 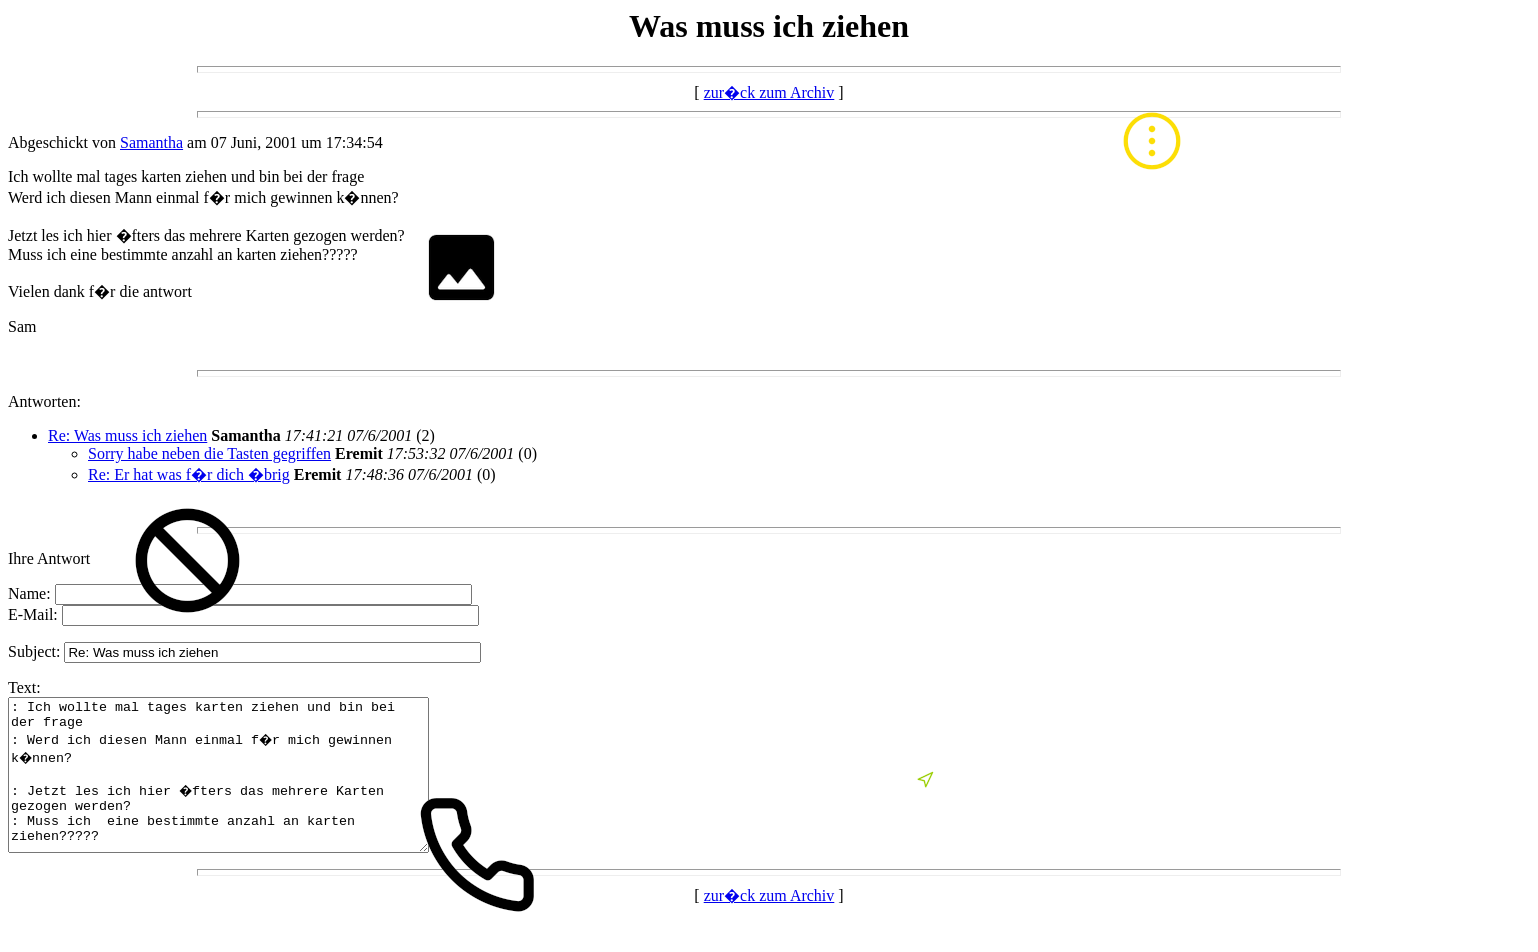 What do you see at coordinates (461, 267) in the screenshot?
I see `view image or photo` at bounding box center [461, 267].